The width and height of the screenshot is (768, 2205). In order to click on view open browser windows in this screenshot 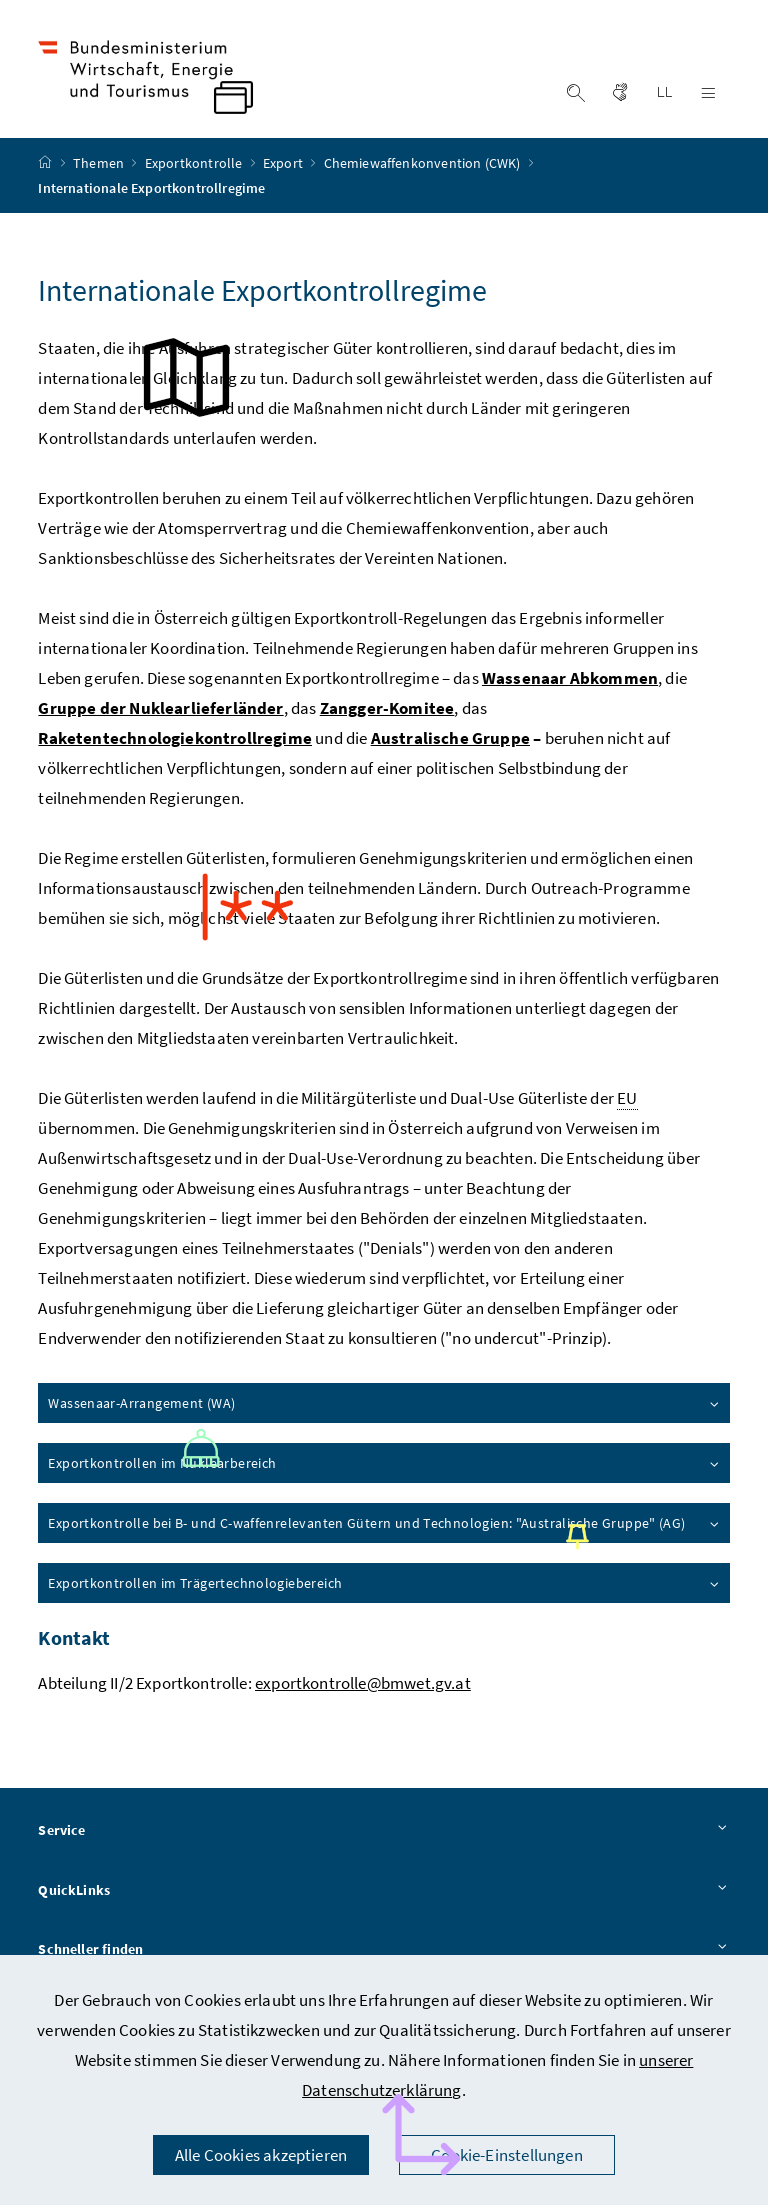, I will do `click(233, 97)`.